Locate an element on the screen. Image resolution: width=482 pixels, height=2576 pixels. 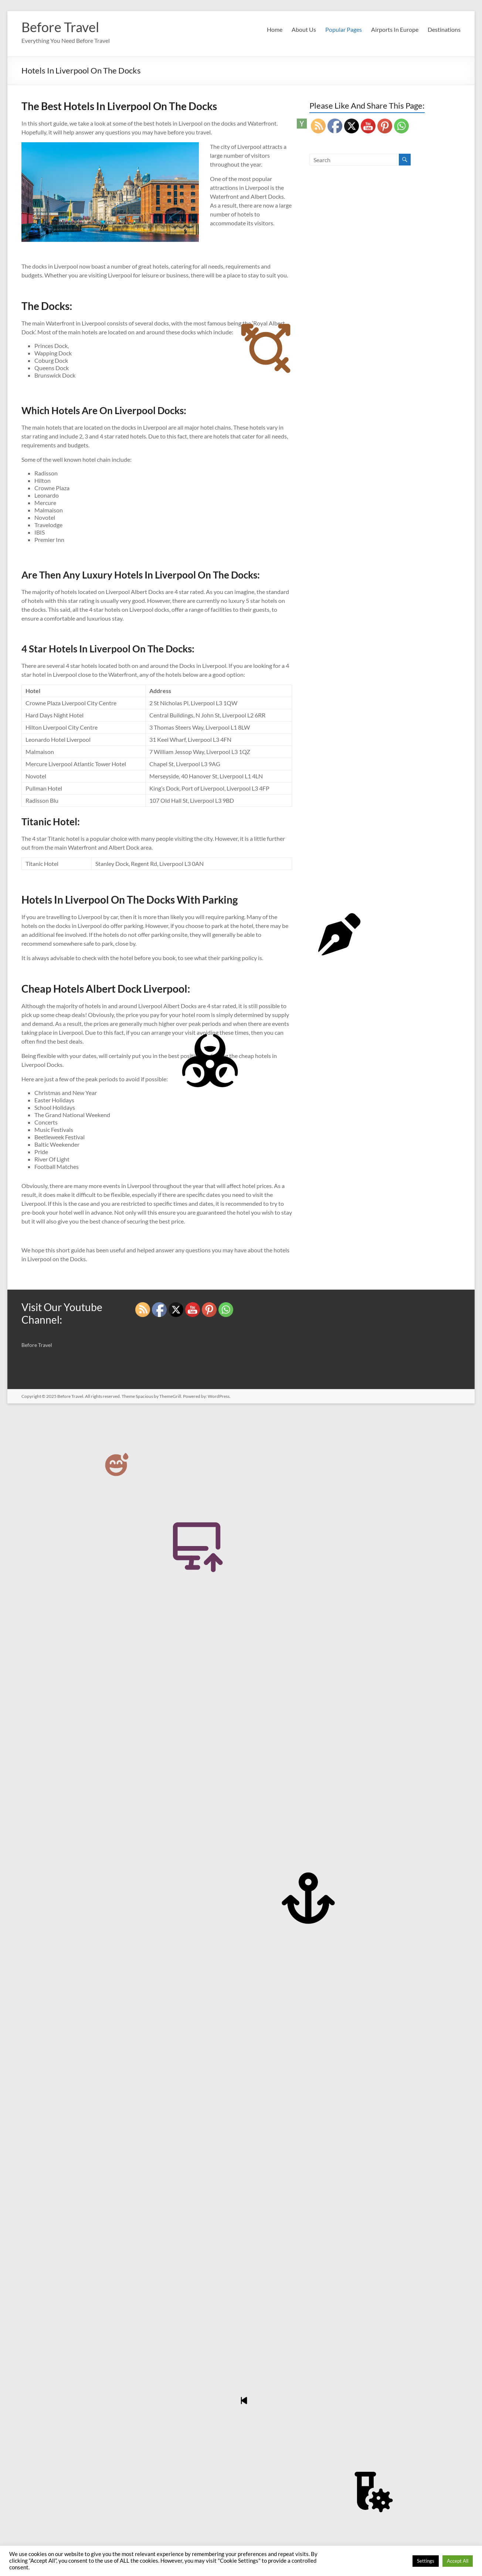
view virus or pathogen test results is located at coordinates (371, 2491).